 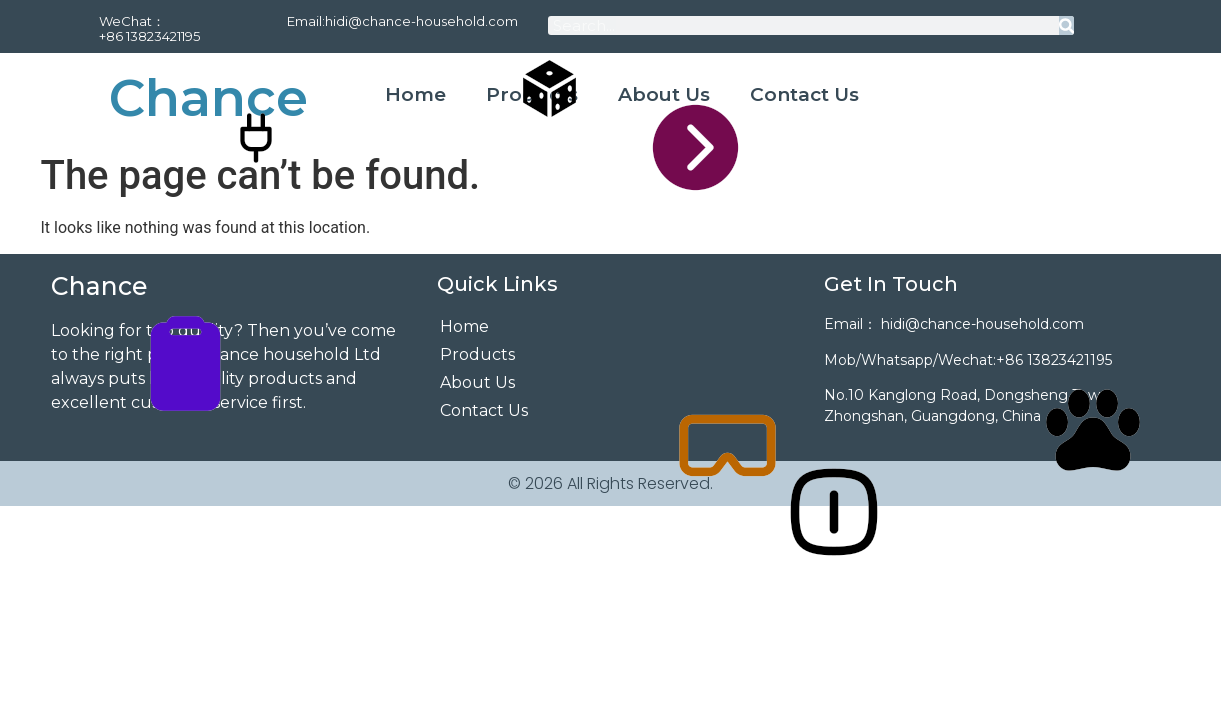 What do you see at coordinates (1093, 430) in the screenshot?
I see `access pet-related features or settings` at bounding box center [1093, 430].